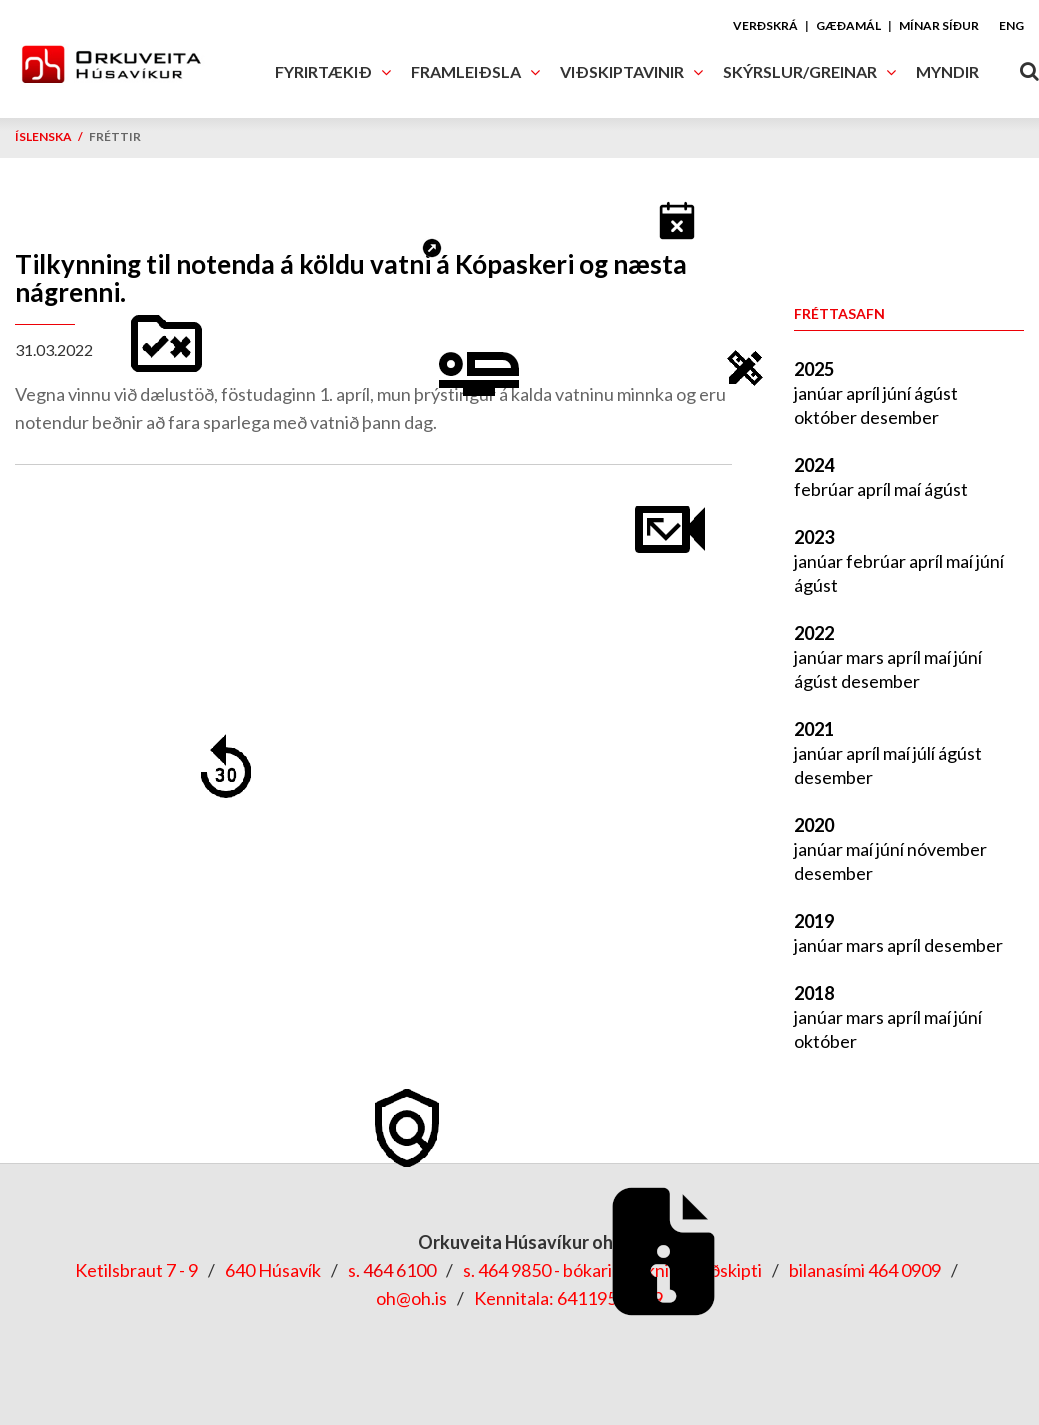 This screenshot has height=1425, width=1039. Describe the element at coordinates (226, 769) in the screenshot. I see `replay the last 30 seconds` at that location.